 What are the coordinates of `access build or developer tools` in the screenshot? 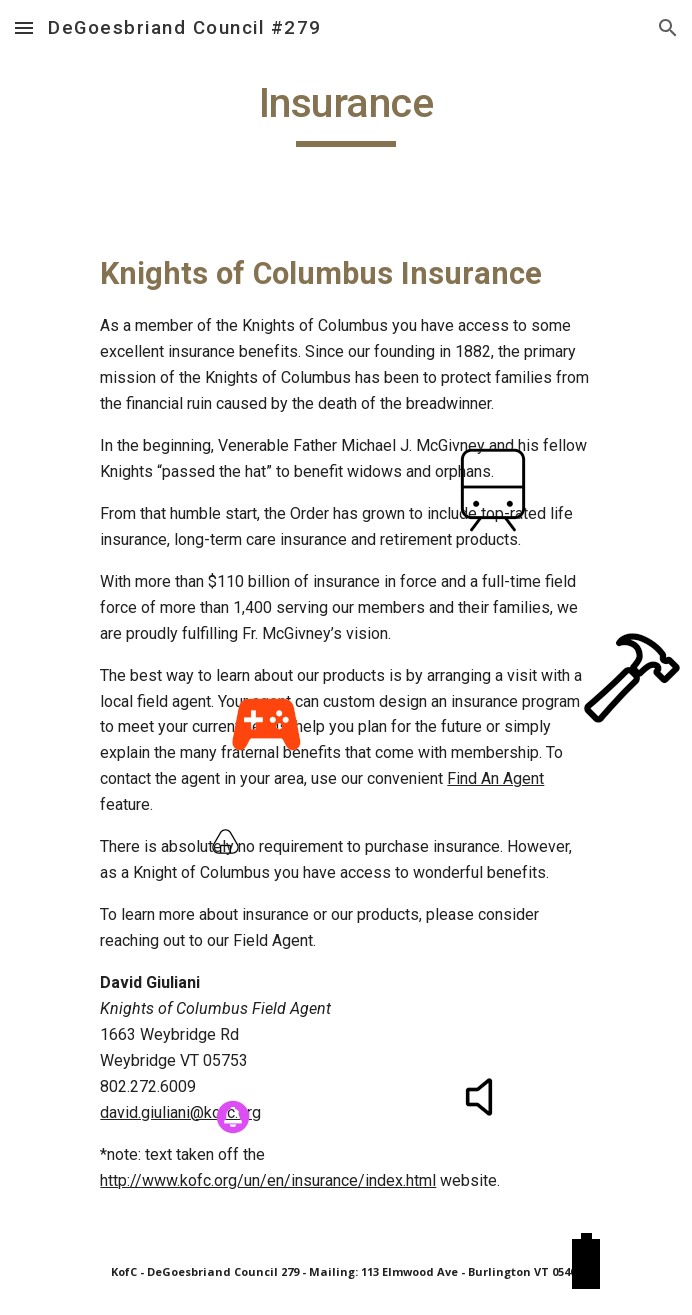 It's located at (632, 678).